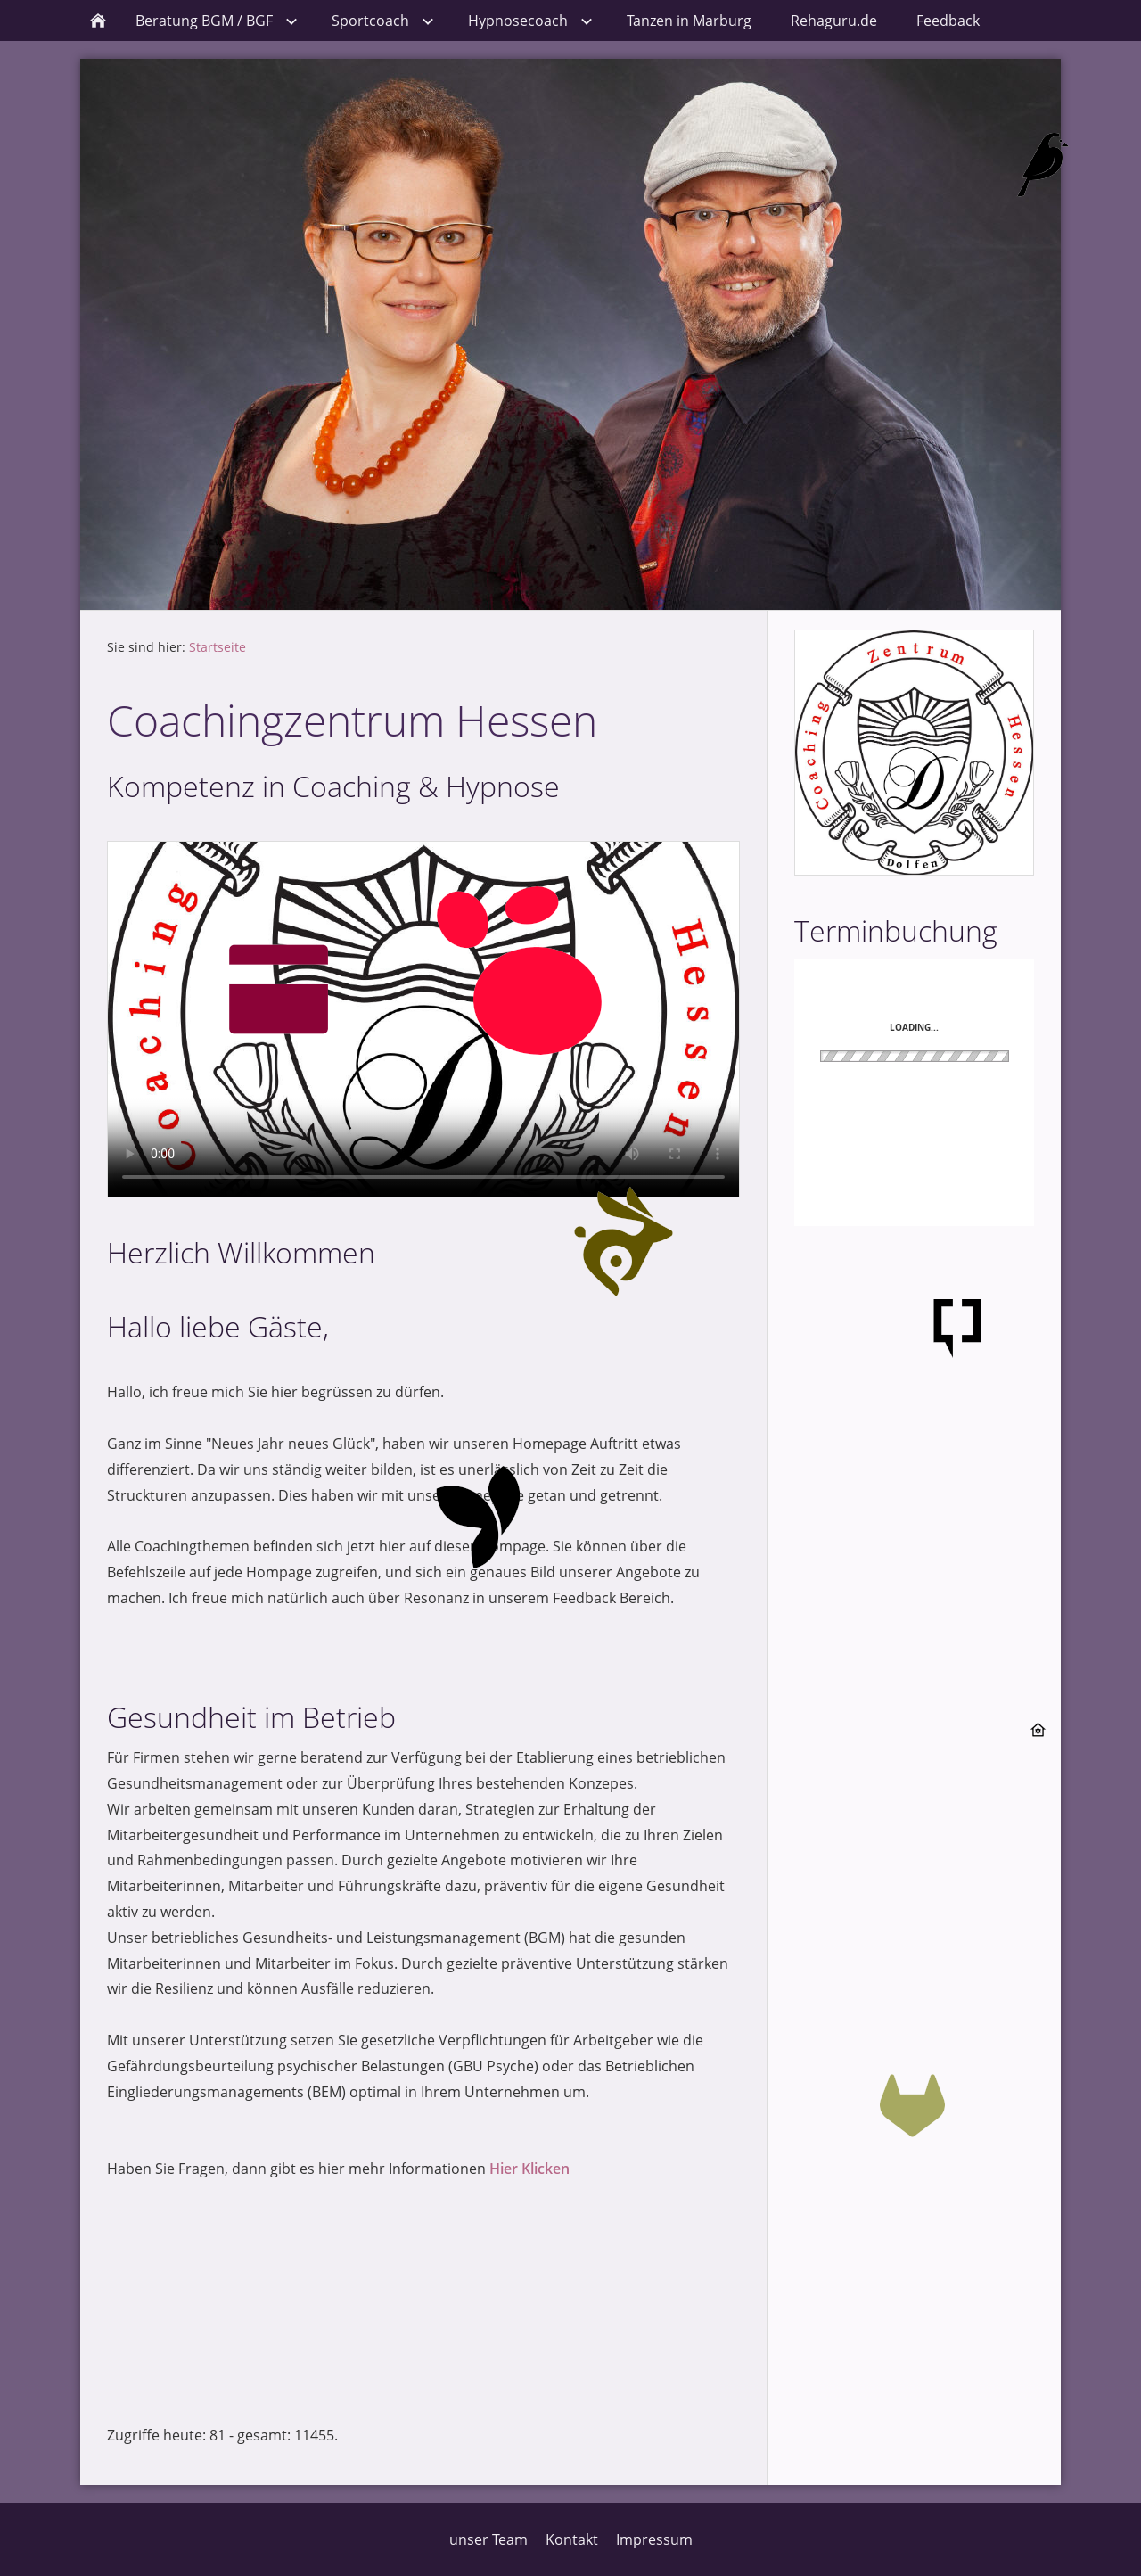 The image size is (1141, 2576). Describe the element at coordinates (1038, 1730) in the screenshot. I see `access home settings` at that location.